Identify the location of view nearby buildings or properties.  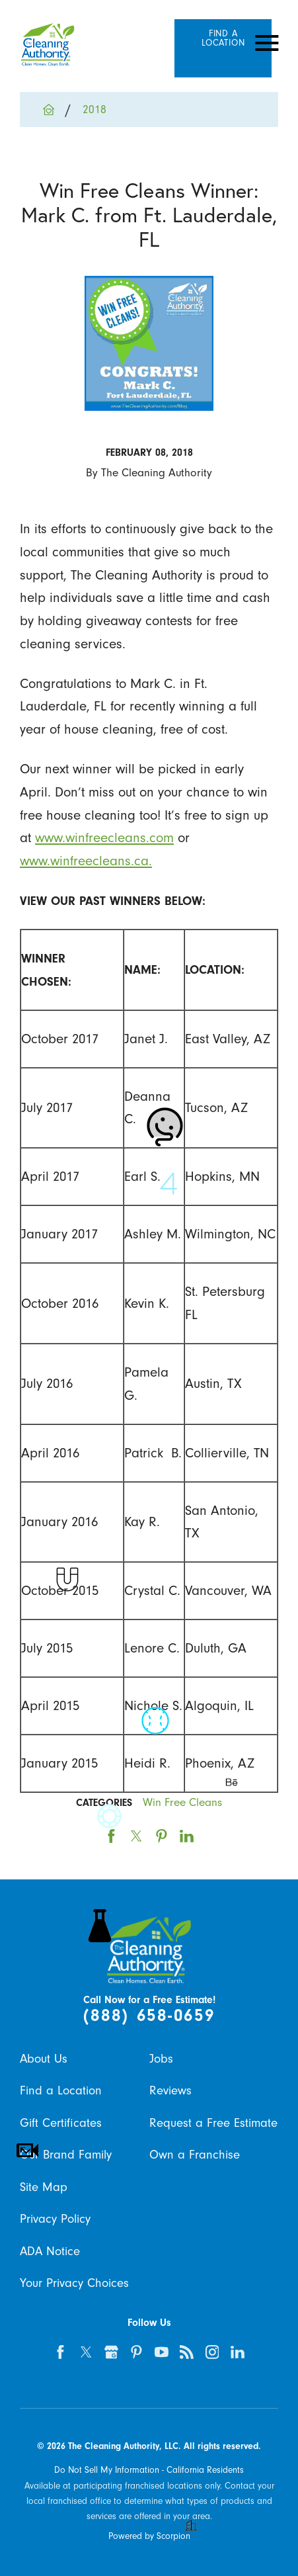
(191, 2526).